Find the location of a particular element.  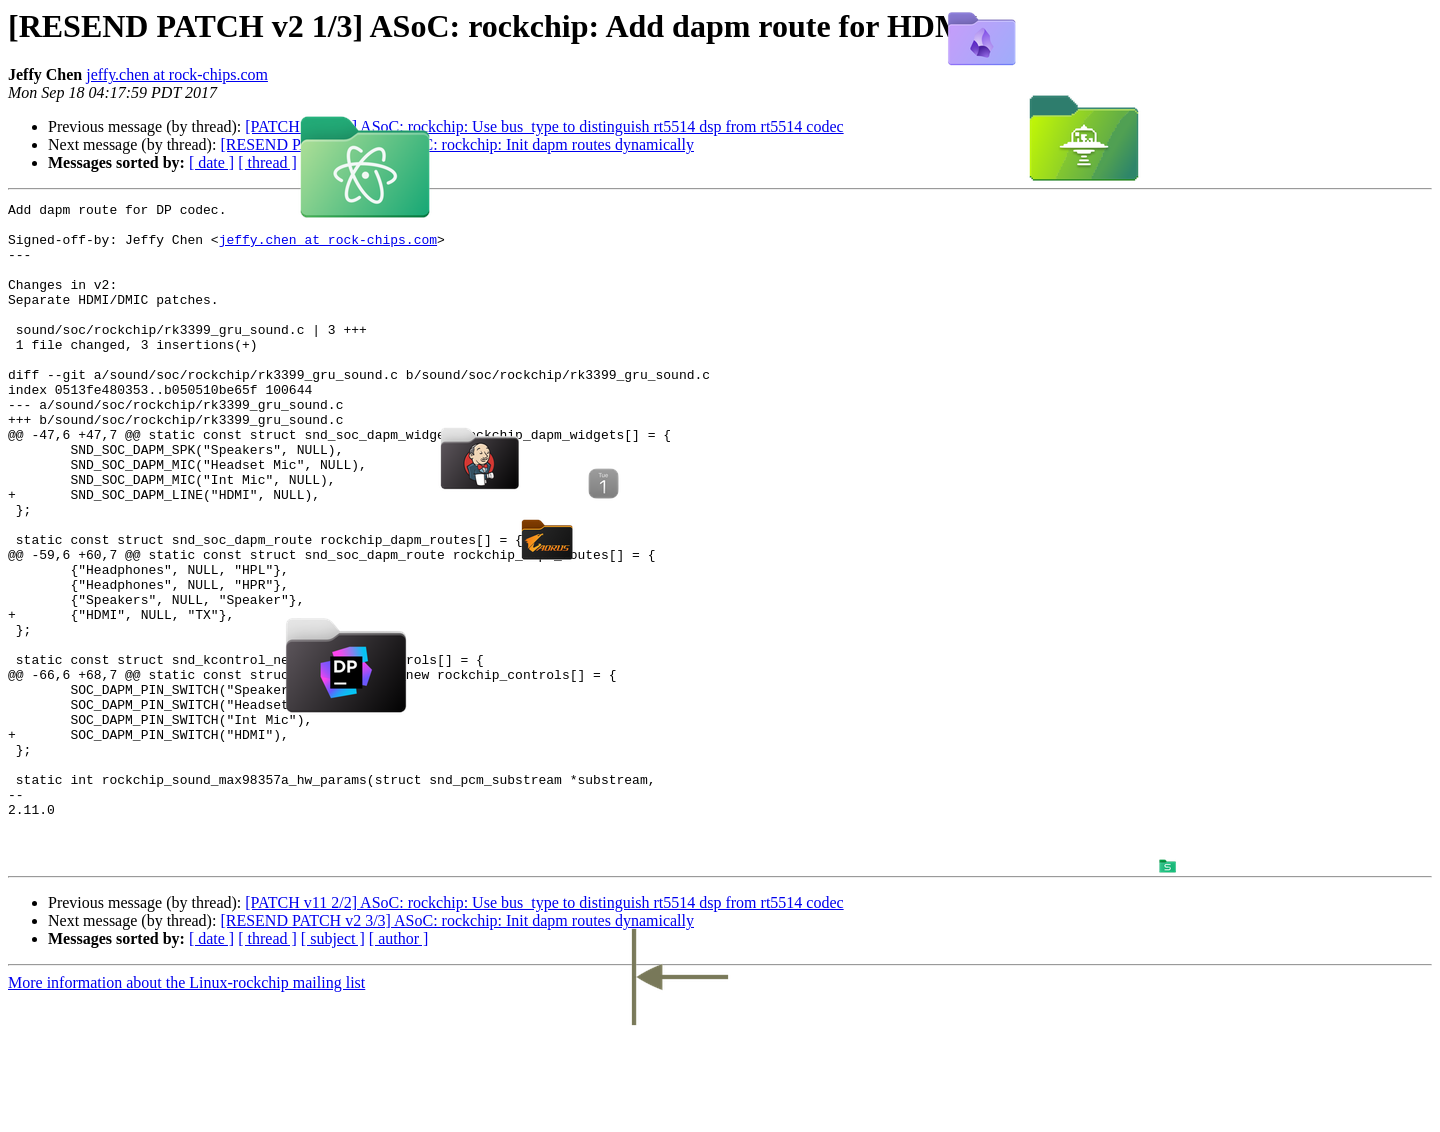

open atom editor project folder is located at coordinates (364, 170).